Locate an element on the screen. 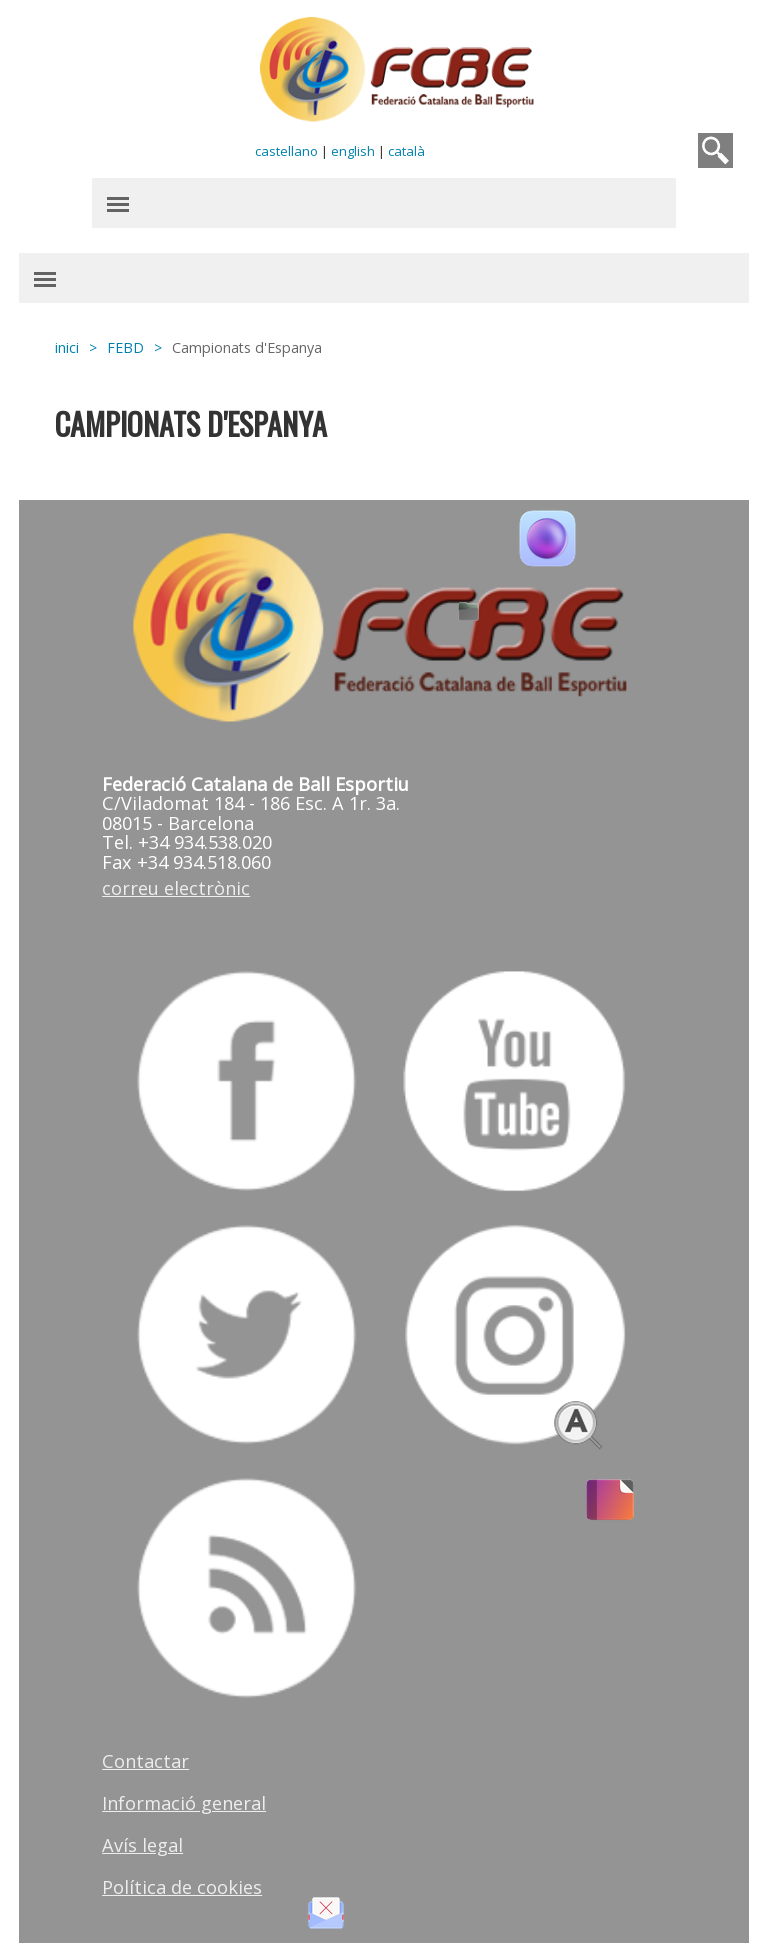 This screenshot has width=768, height=1943. an open folder ready to display its contents is located at coordinates (468, 611).